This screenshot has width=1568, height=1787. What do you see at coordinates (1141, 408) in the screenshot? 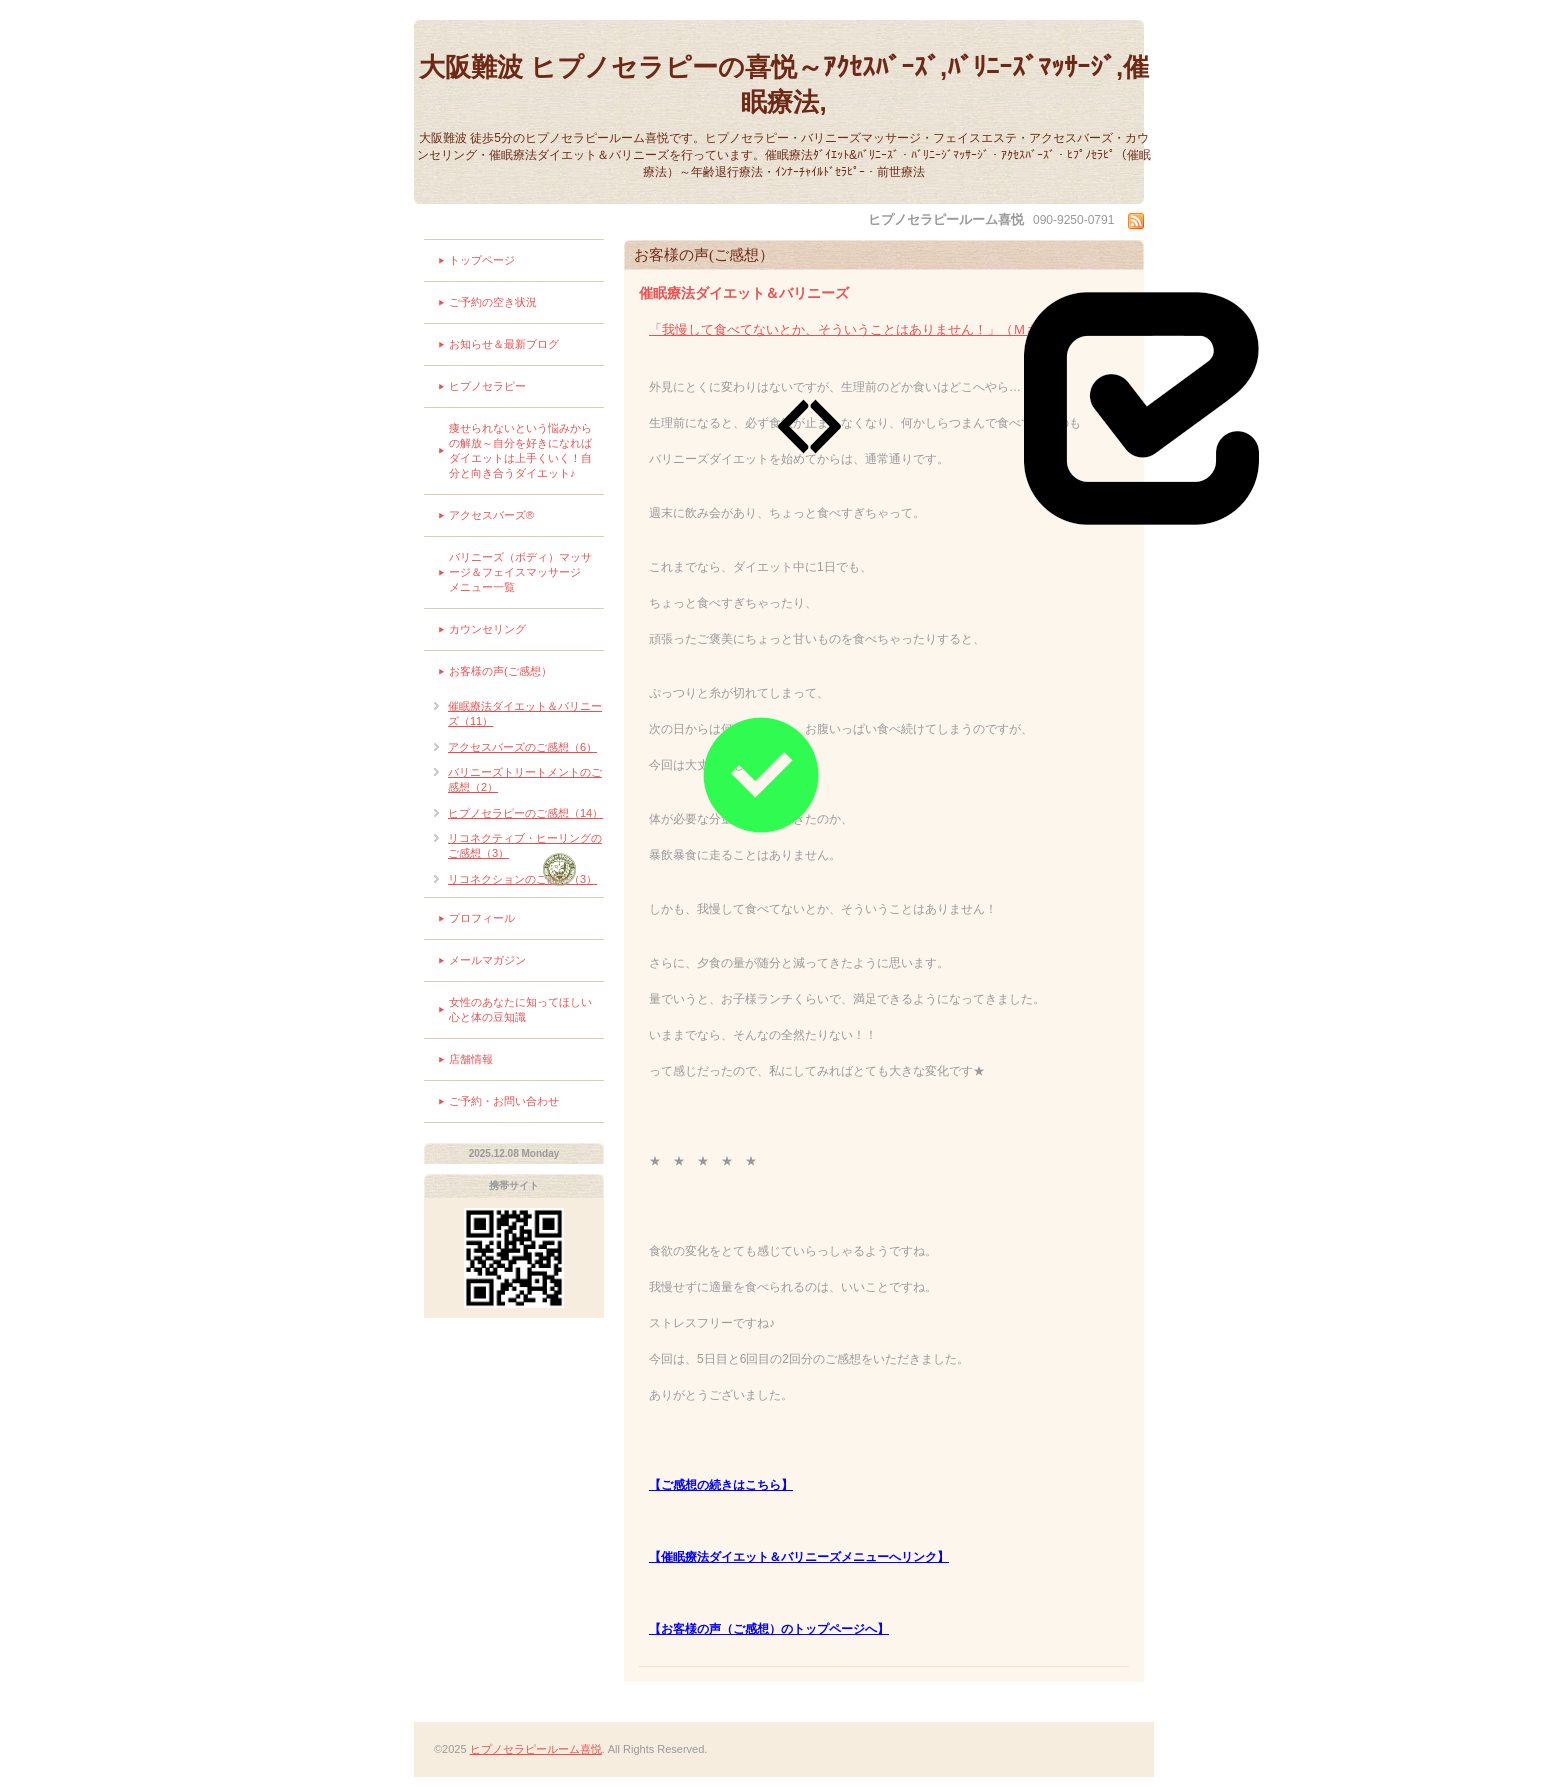
I see `checkmarx company logo` at bounding box center [1141, 408].